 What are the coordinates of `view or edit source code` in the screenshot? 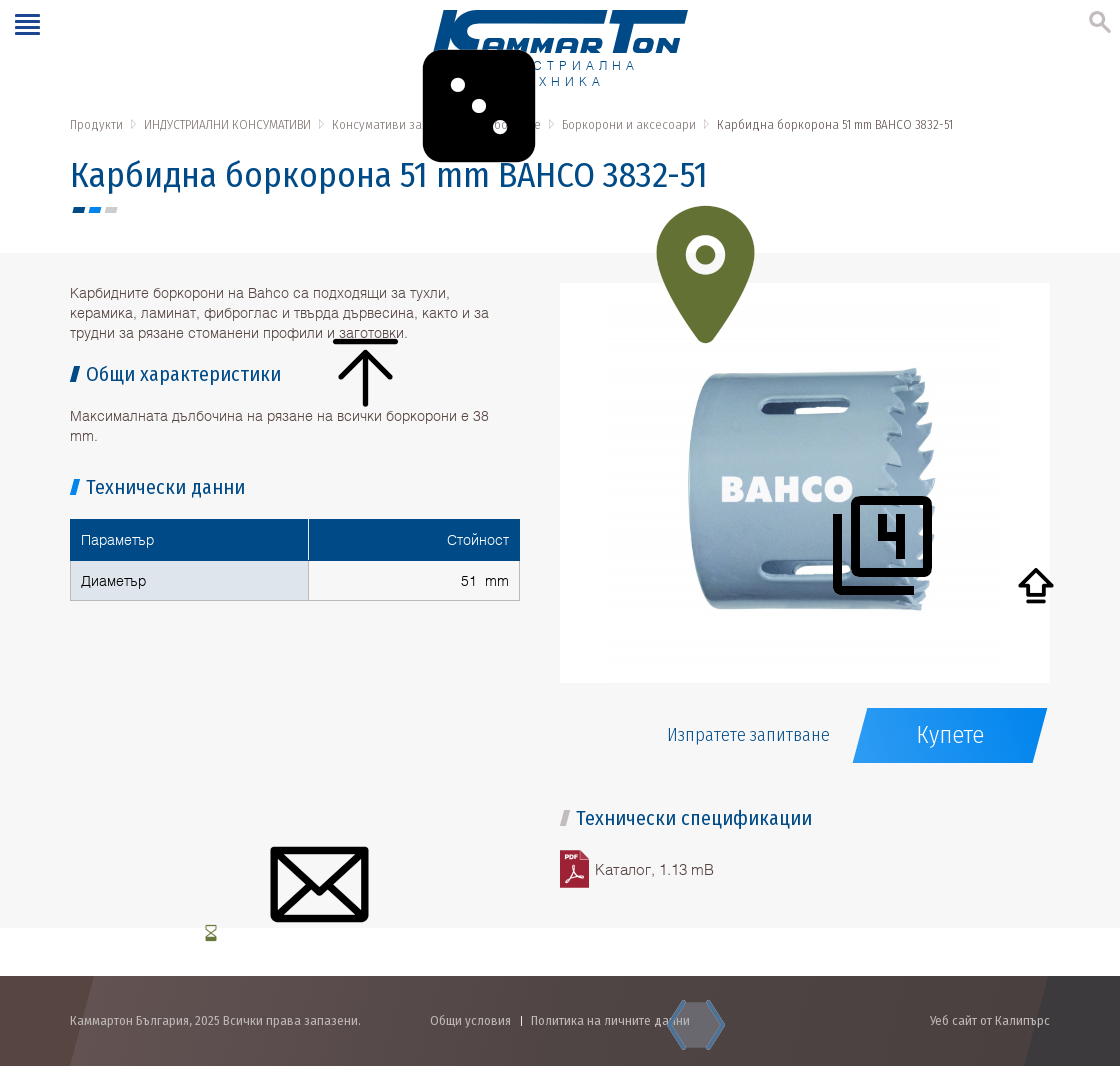 It's located at (696, 1025).